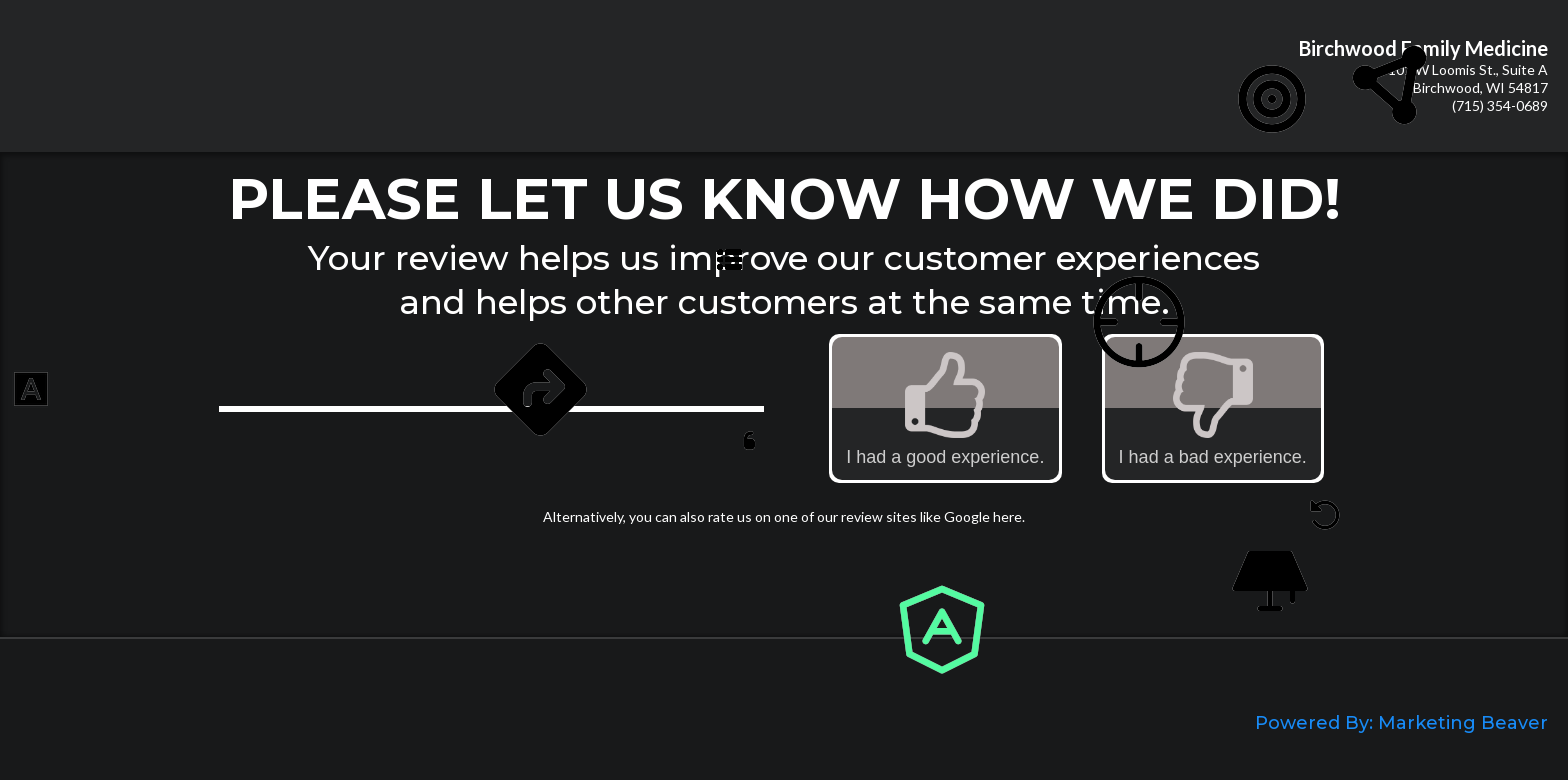 Image resolution: width=1568 pixels, height=780 pixels. What do you see at coordinates (1392, 85) in the screenshot?
I see `view network connections` at bounding box center [1392, 85].